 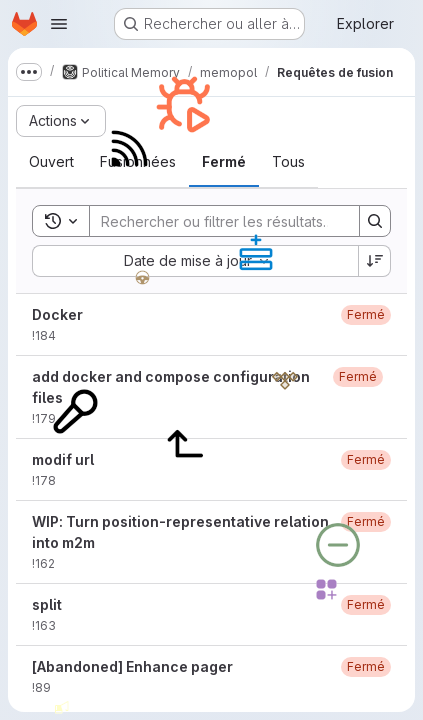 What do you see at coordinates (129, 148) in the screenshot?
I see `indicates strong connection or low ping` at bounding box center [129, 148].